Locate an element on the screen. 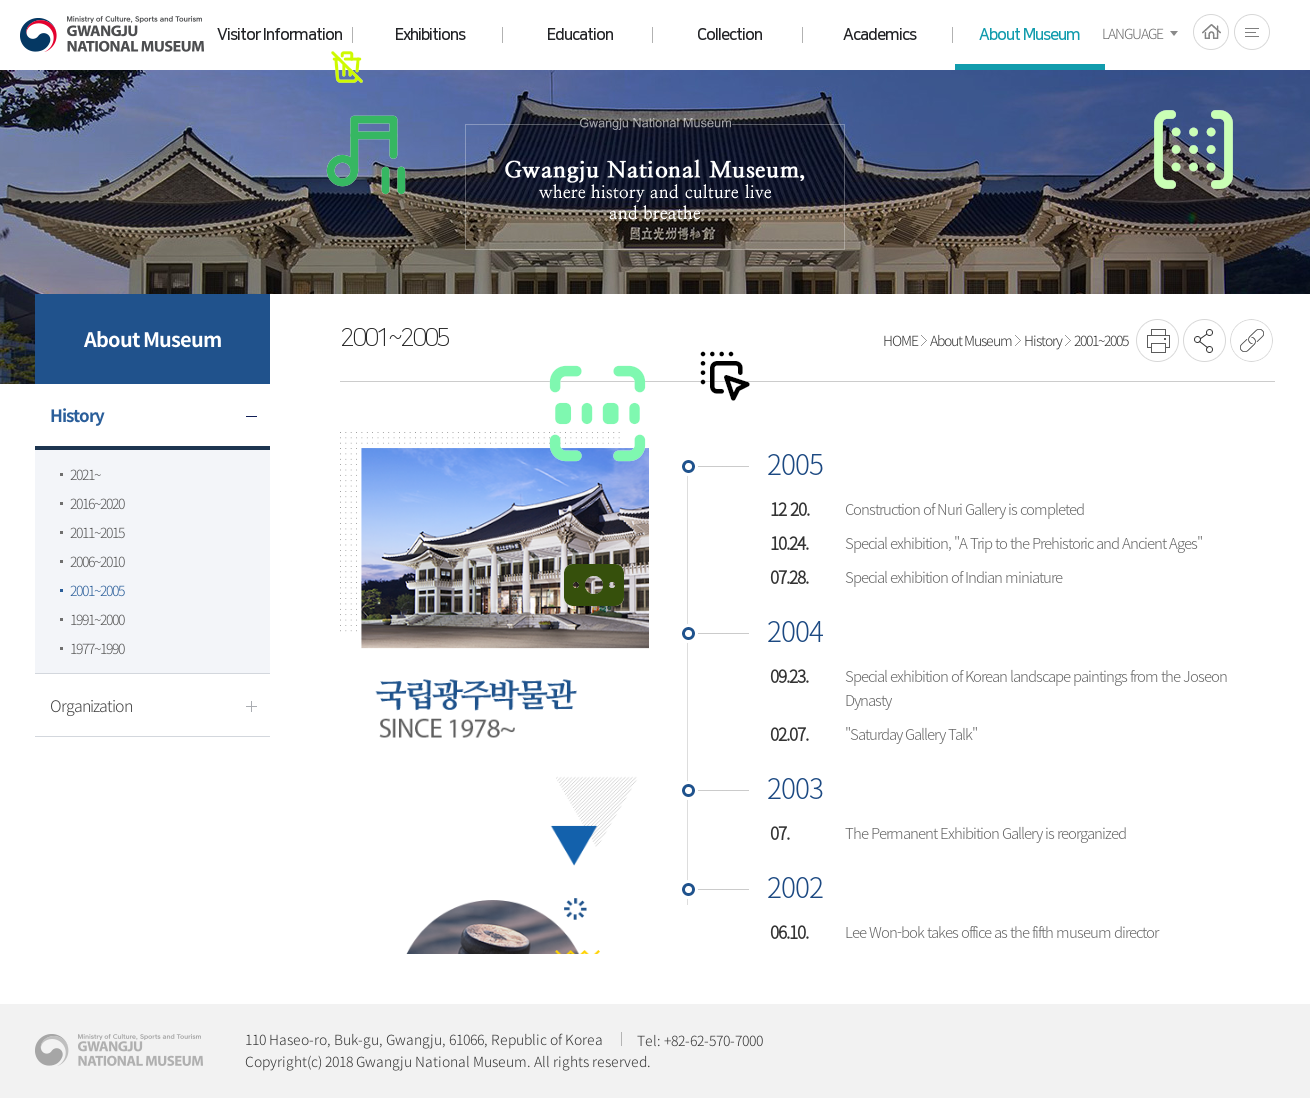 This screenshot has height=1098, width=1310. scan a barcode or QR code is located at coordinates (597, 413).